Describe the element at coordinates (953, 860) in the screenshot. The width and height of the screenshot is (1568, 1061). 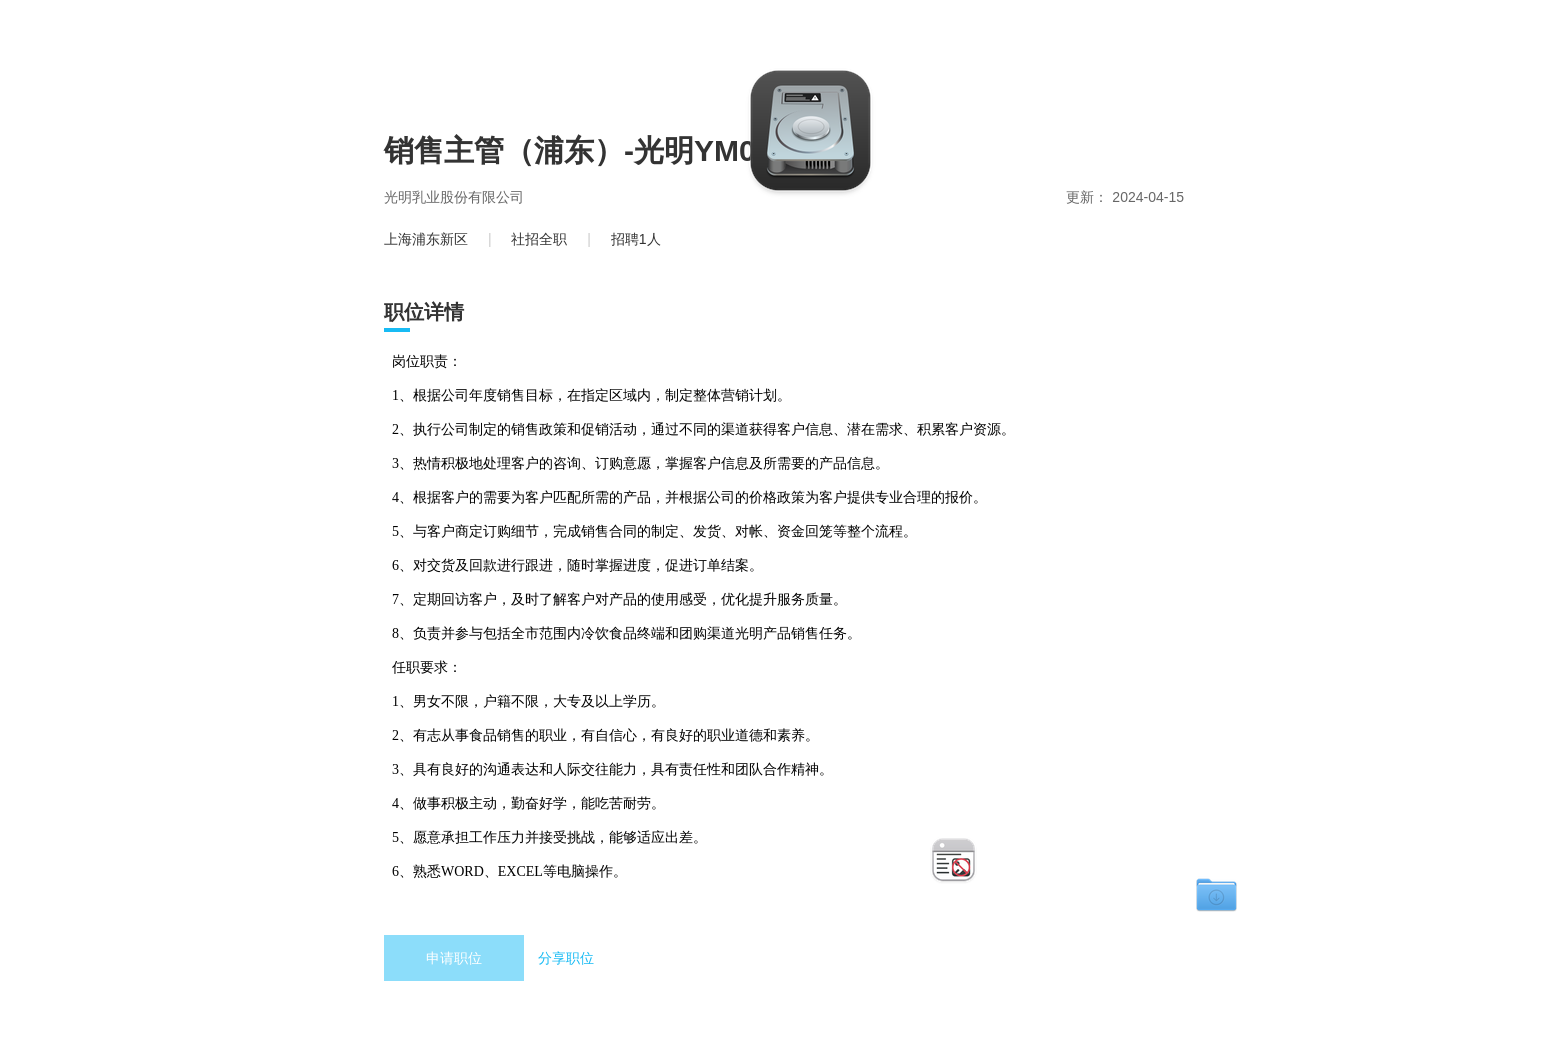
I see `access ad blocker settings in your web browser` at that location.